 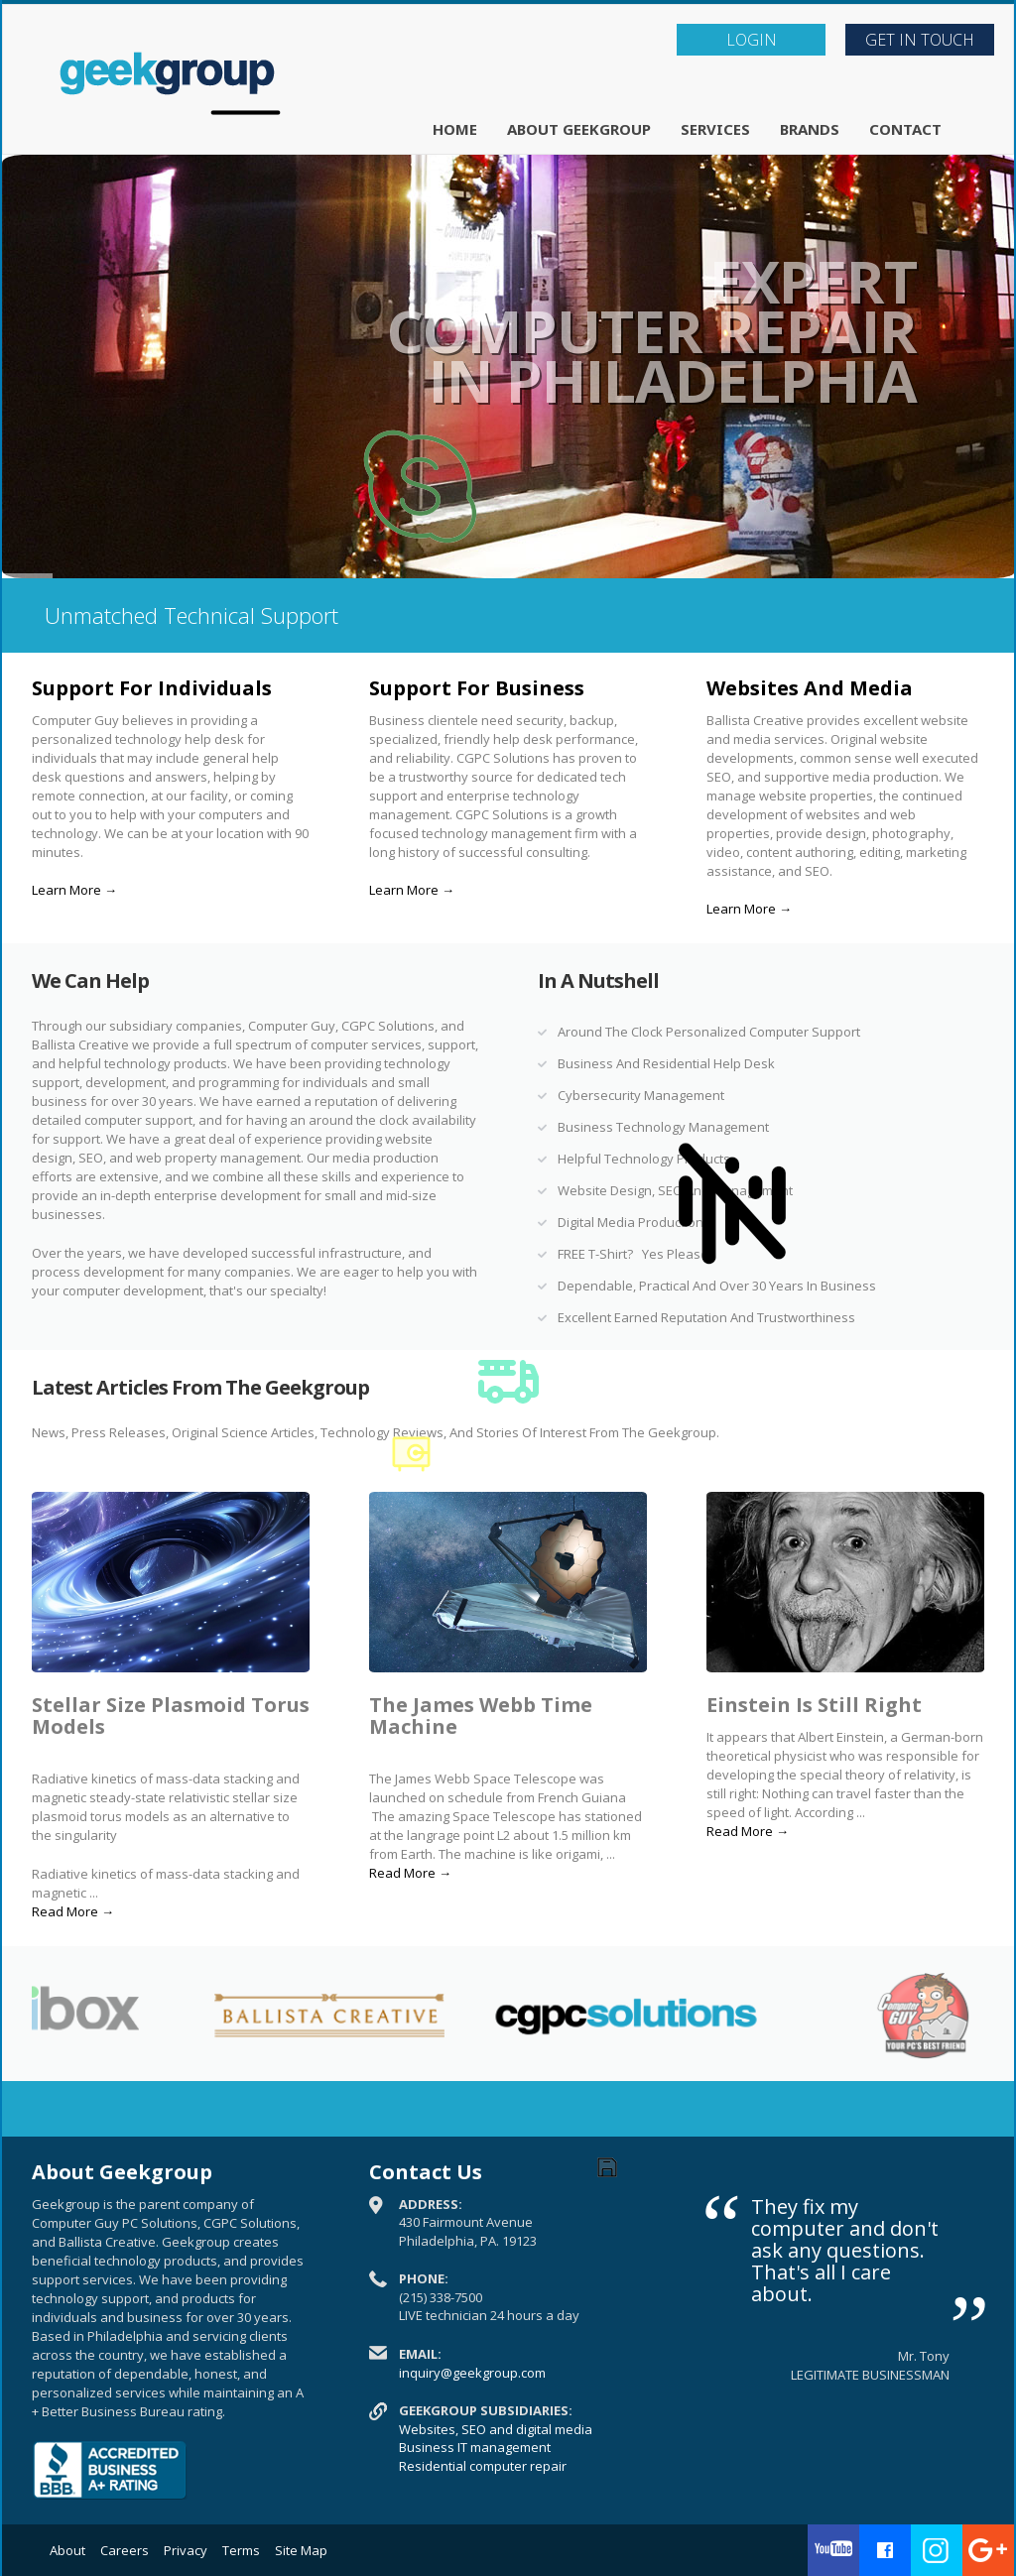 I want to click on mute or disable audio input, so click(x=732, y=1201).